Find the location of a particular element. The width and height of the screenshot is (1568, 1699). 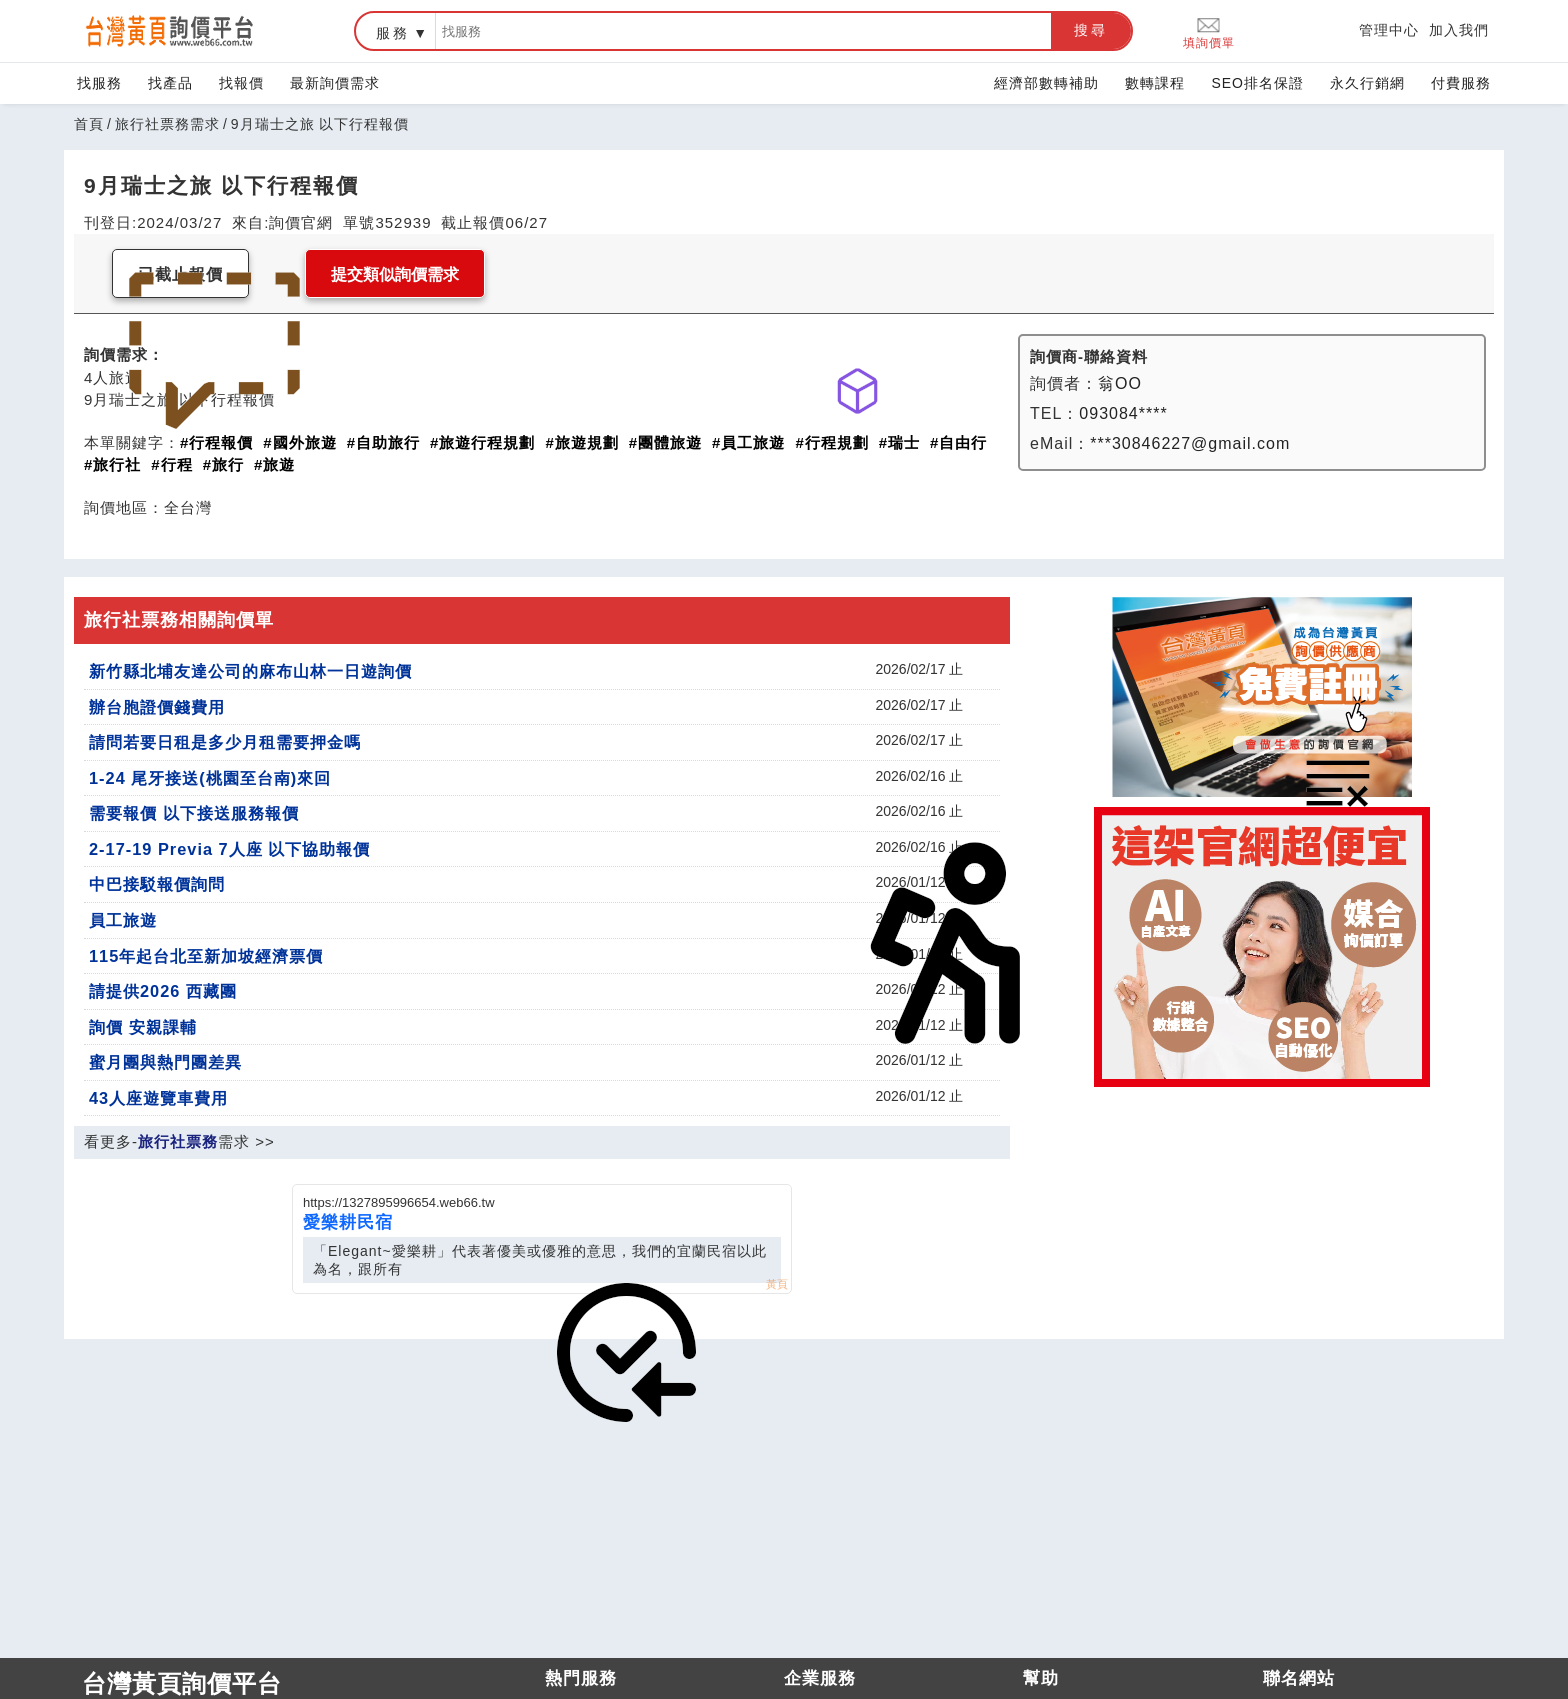

access hiking trails or outdoor activities is located at coordinates (954, 943).